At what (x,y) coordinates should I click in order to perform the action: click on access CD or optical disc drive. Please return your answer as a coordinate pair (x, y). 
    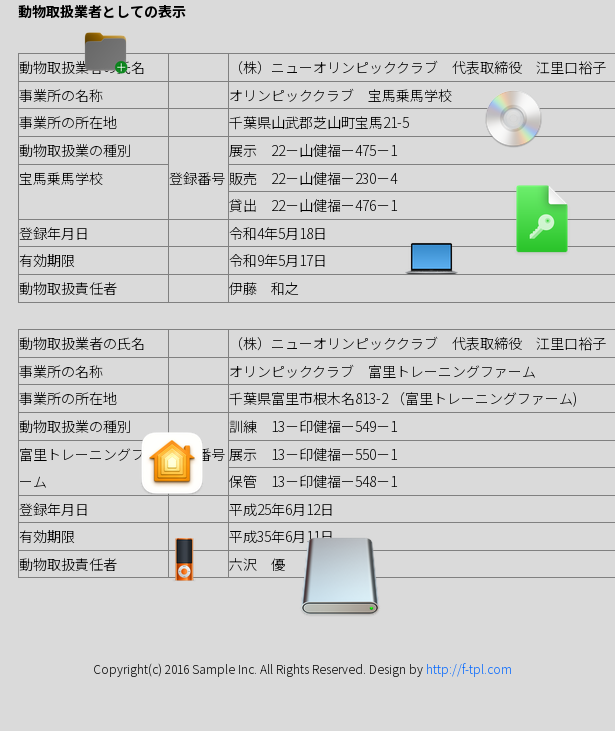
    Looking at the image, I should click on (513, 119).